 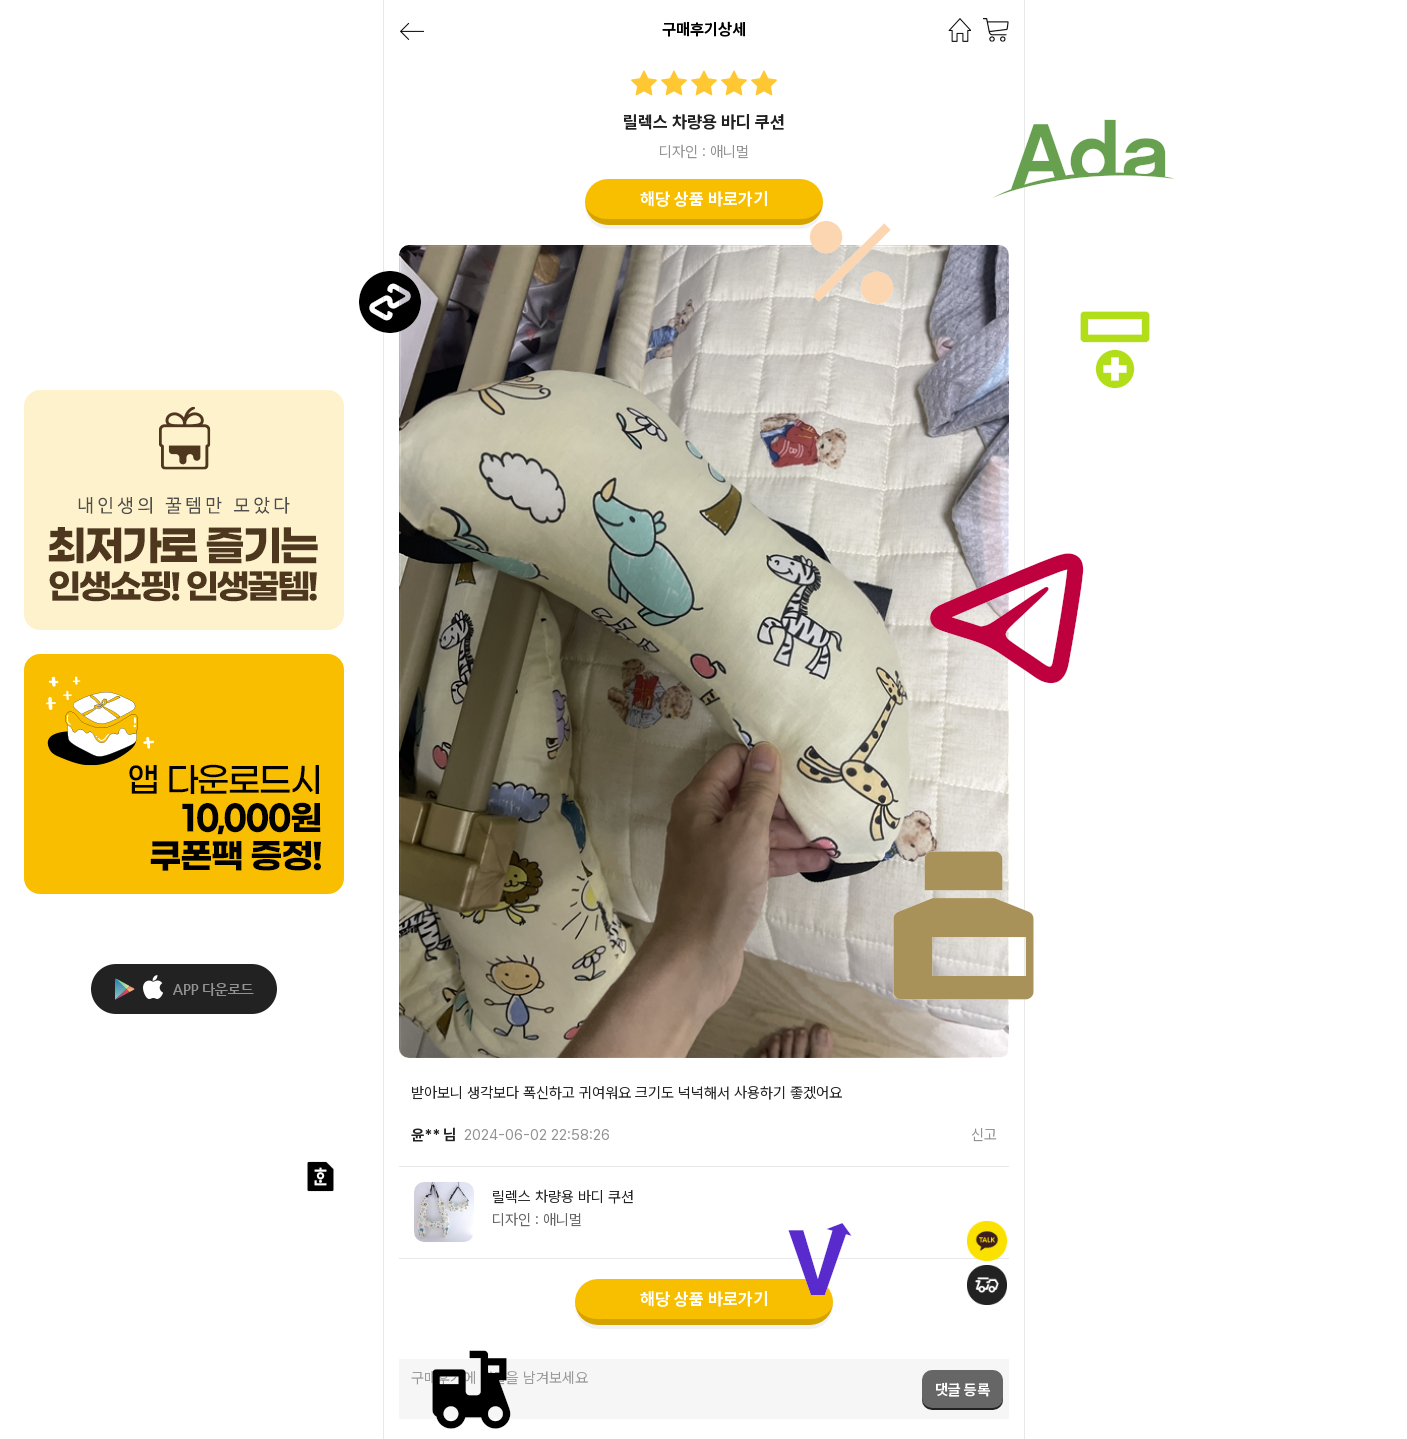 I want to click on open a Hangul Word Processor (.hwp) document, so click(x=320, y=1176).